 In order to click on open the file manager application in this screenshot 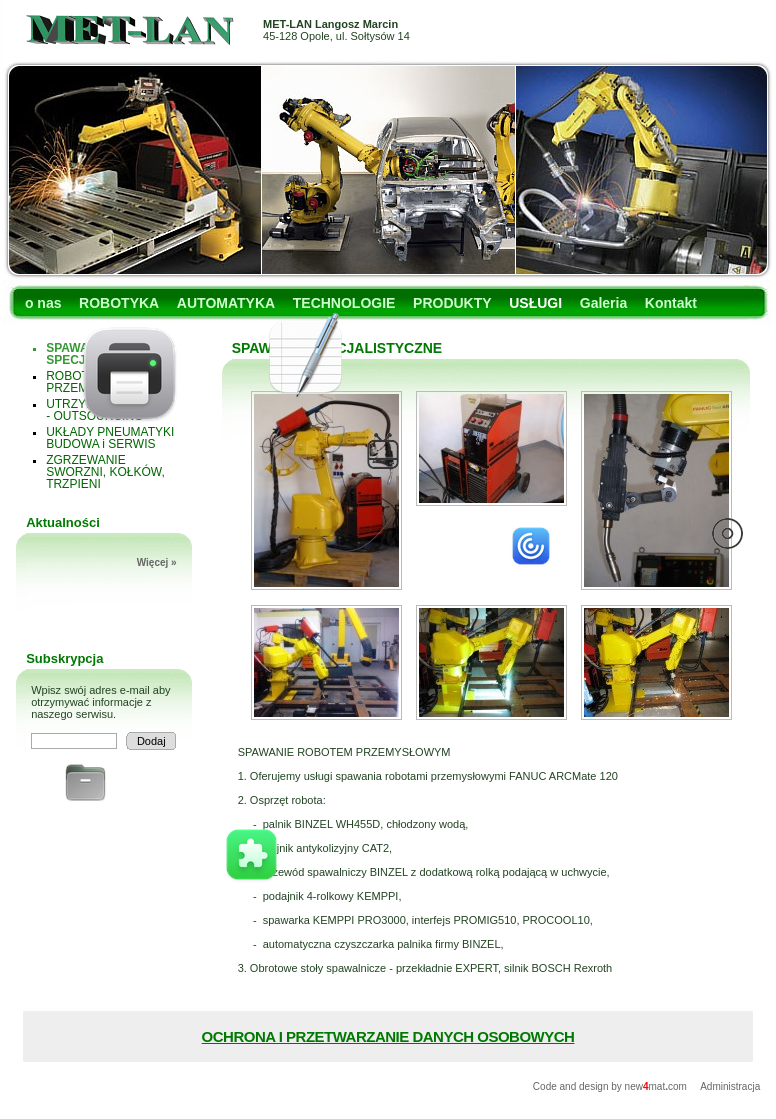, I will do `click(85, 782)`.